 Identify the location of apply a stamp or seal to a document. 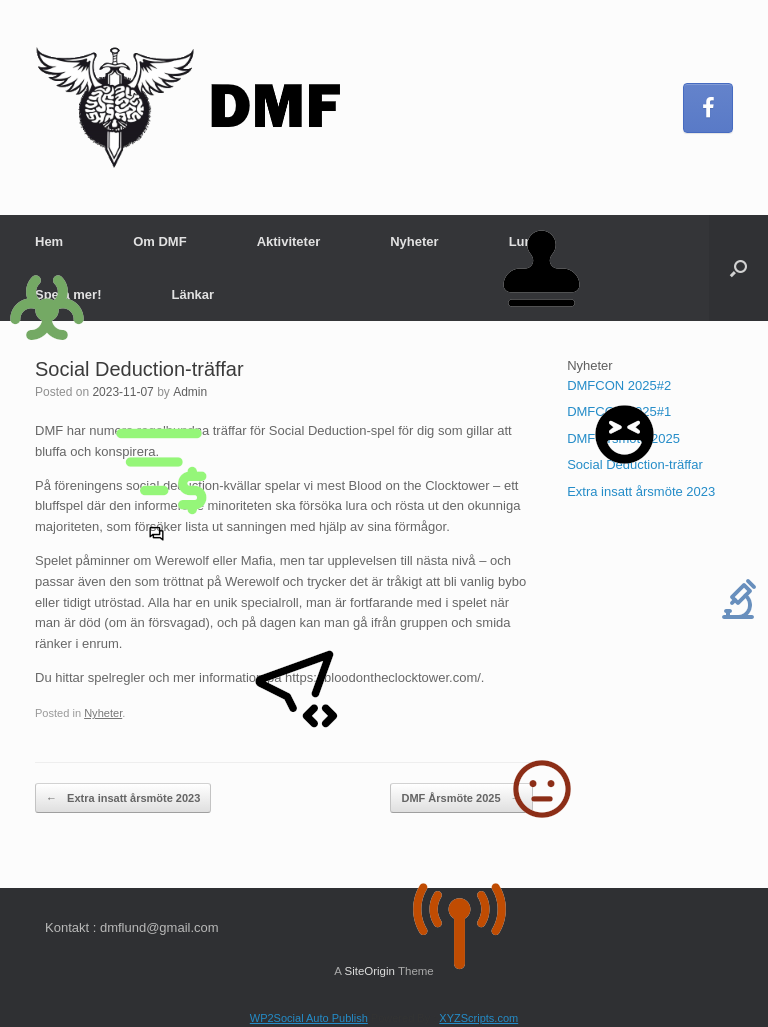
(541, 268).